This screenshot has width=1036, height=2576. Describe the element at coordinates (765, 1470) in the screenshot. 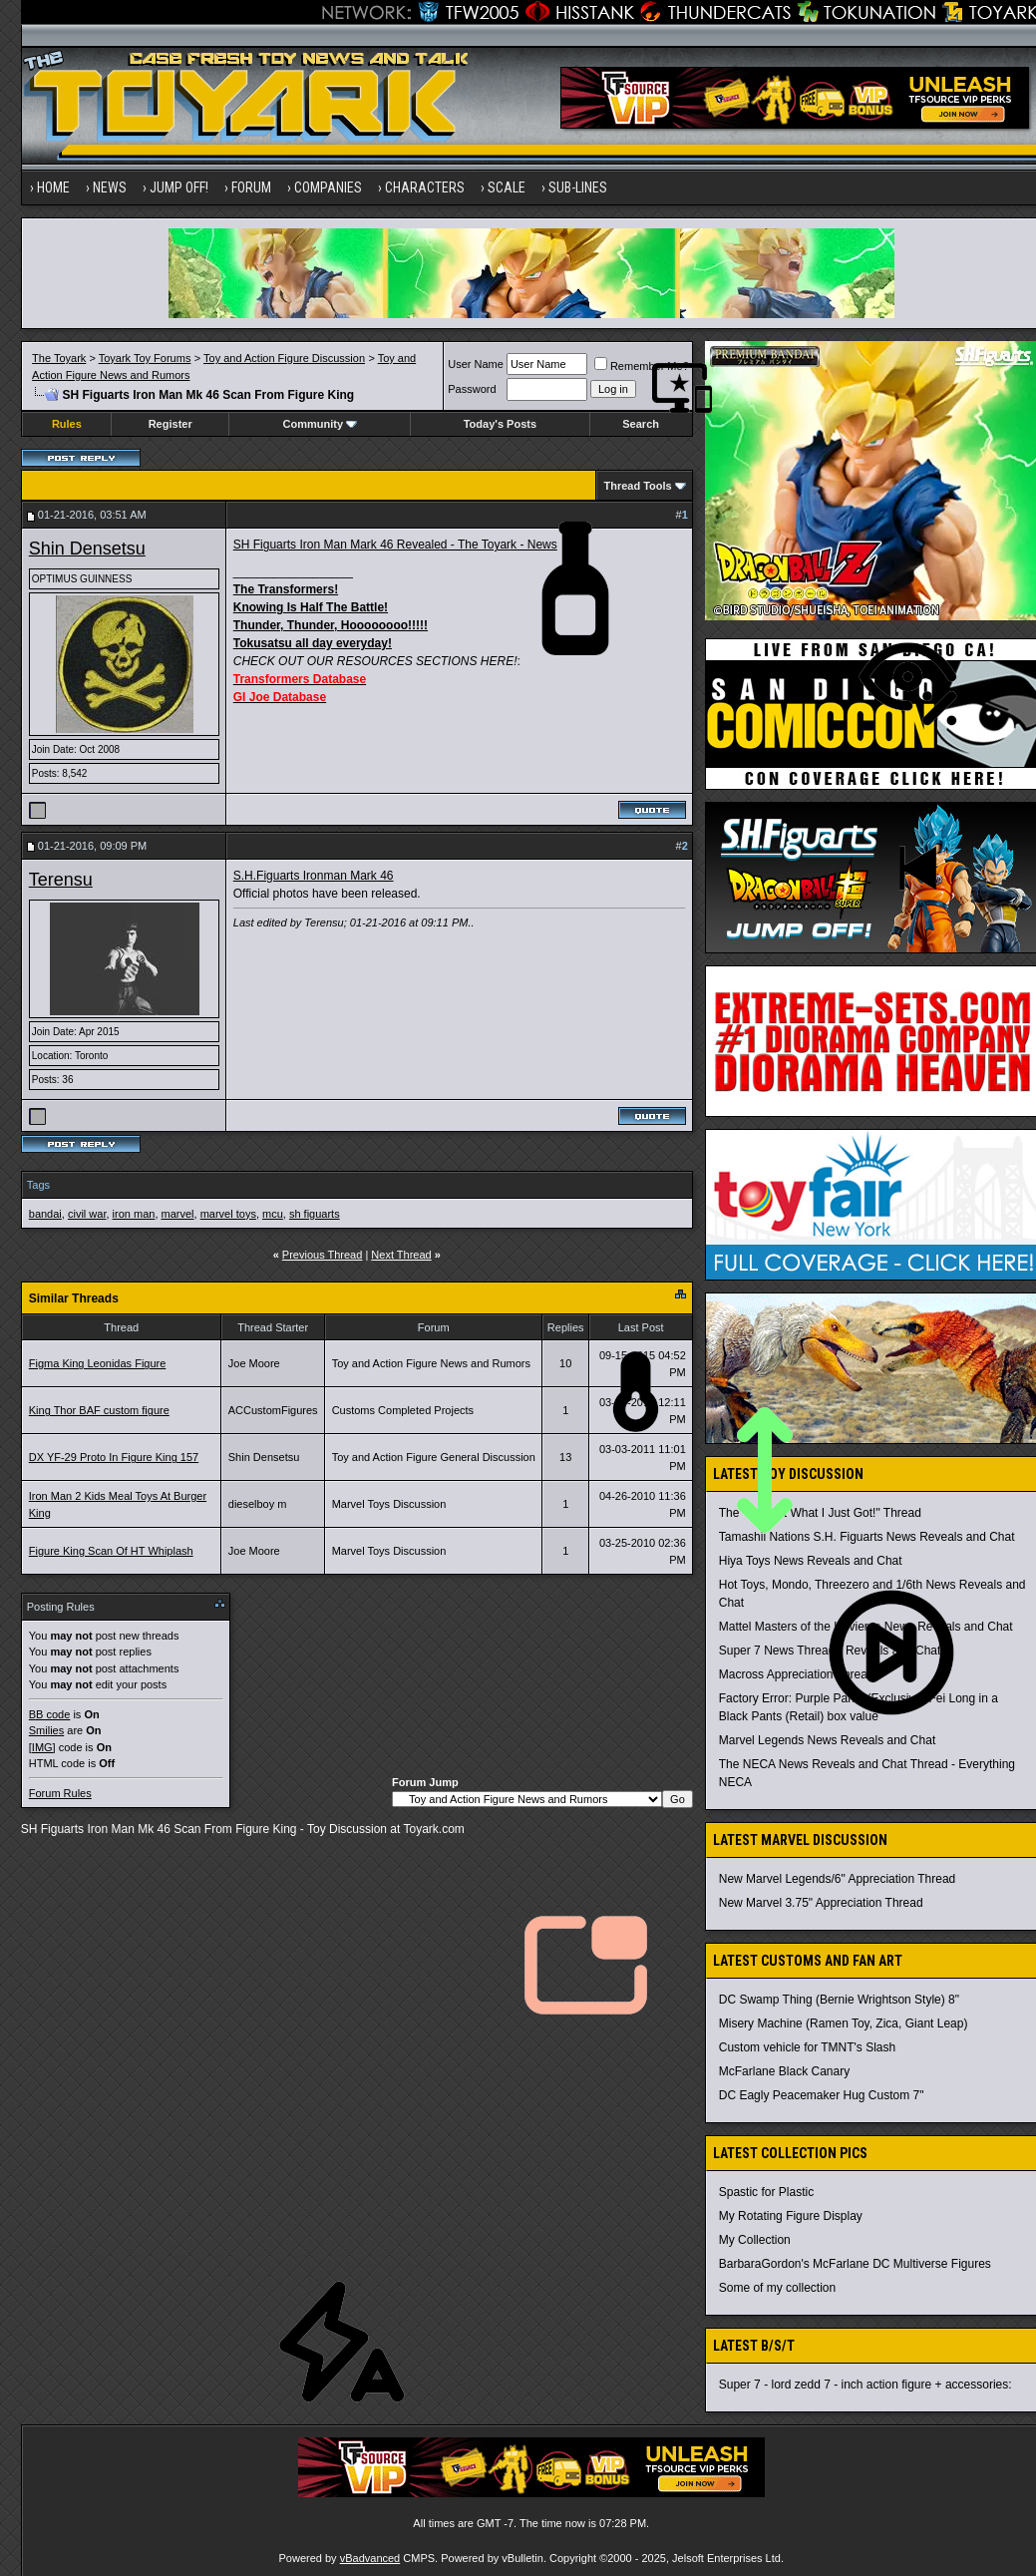

I see `resize element vertically` at that location.